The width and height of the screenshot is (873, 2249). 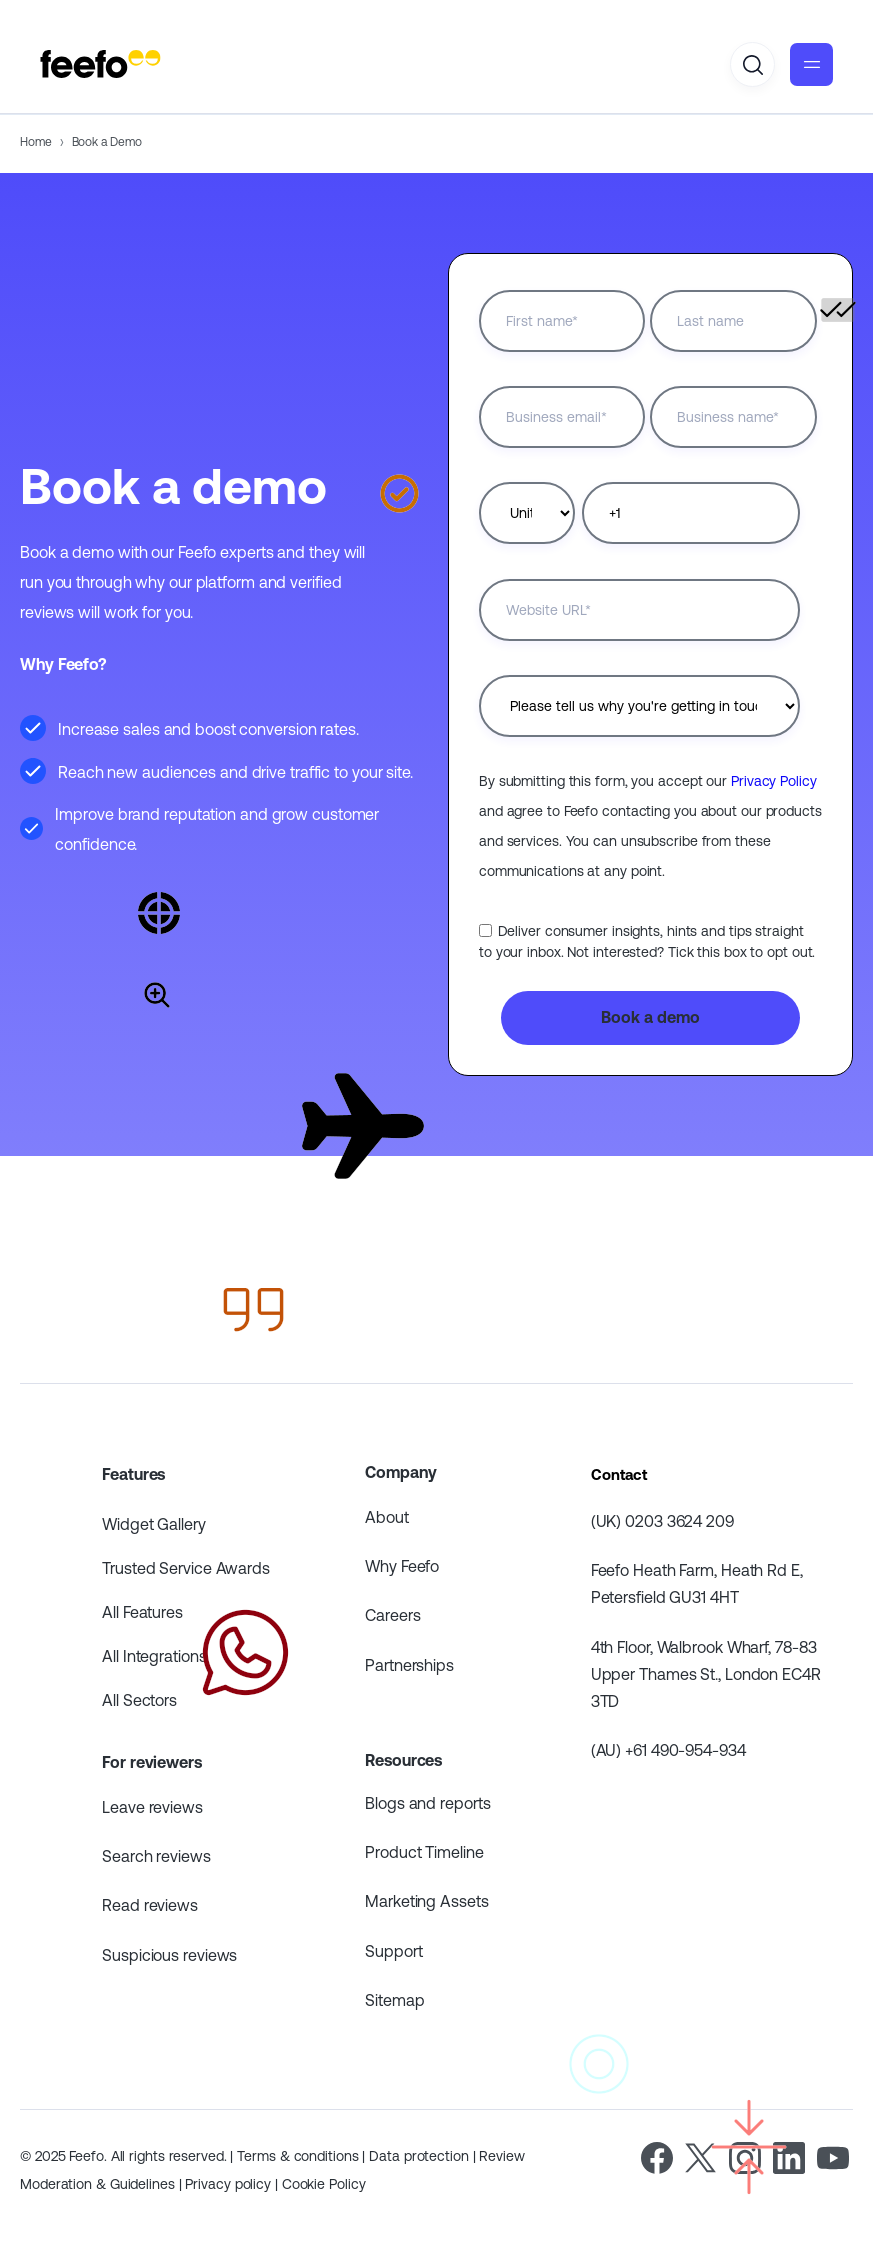 What do you see at coordinates (838, 310) in the screenshot?
I see `indicates message has been read or delivered` at bounding box center [838, 310].